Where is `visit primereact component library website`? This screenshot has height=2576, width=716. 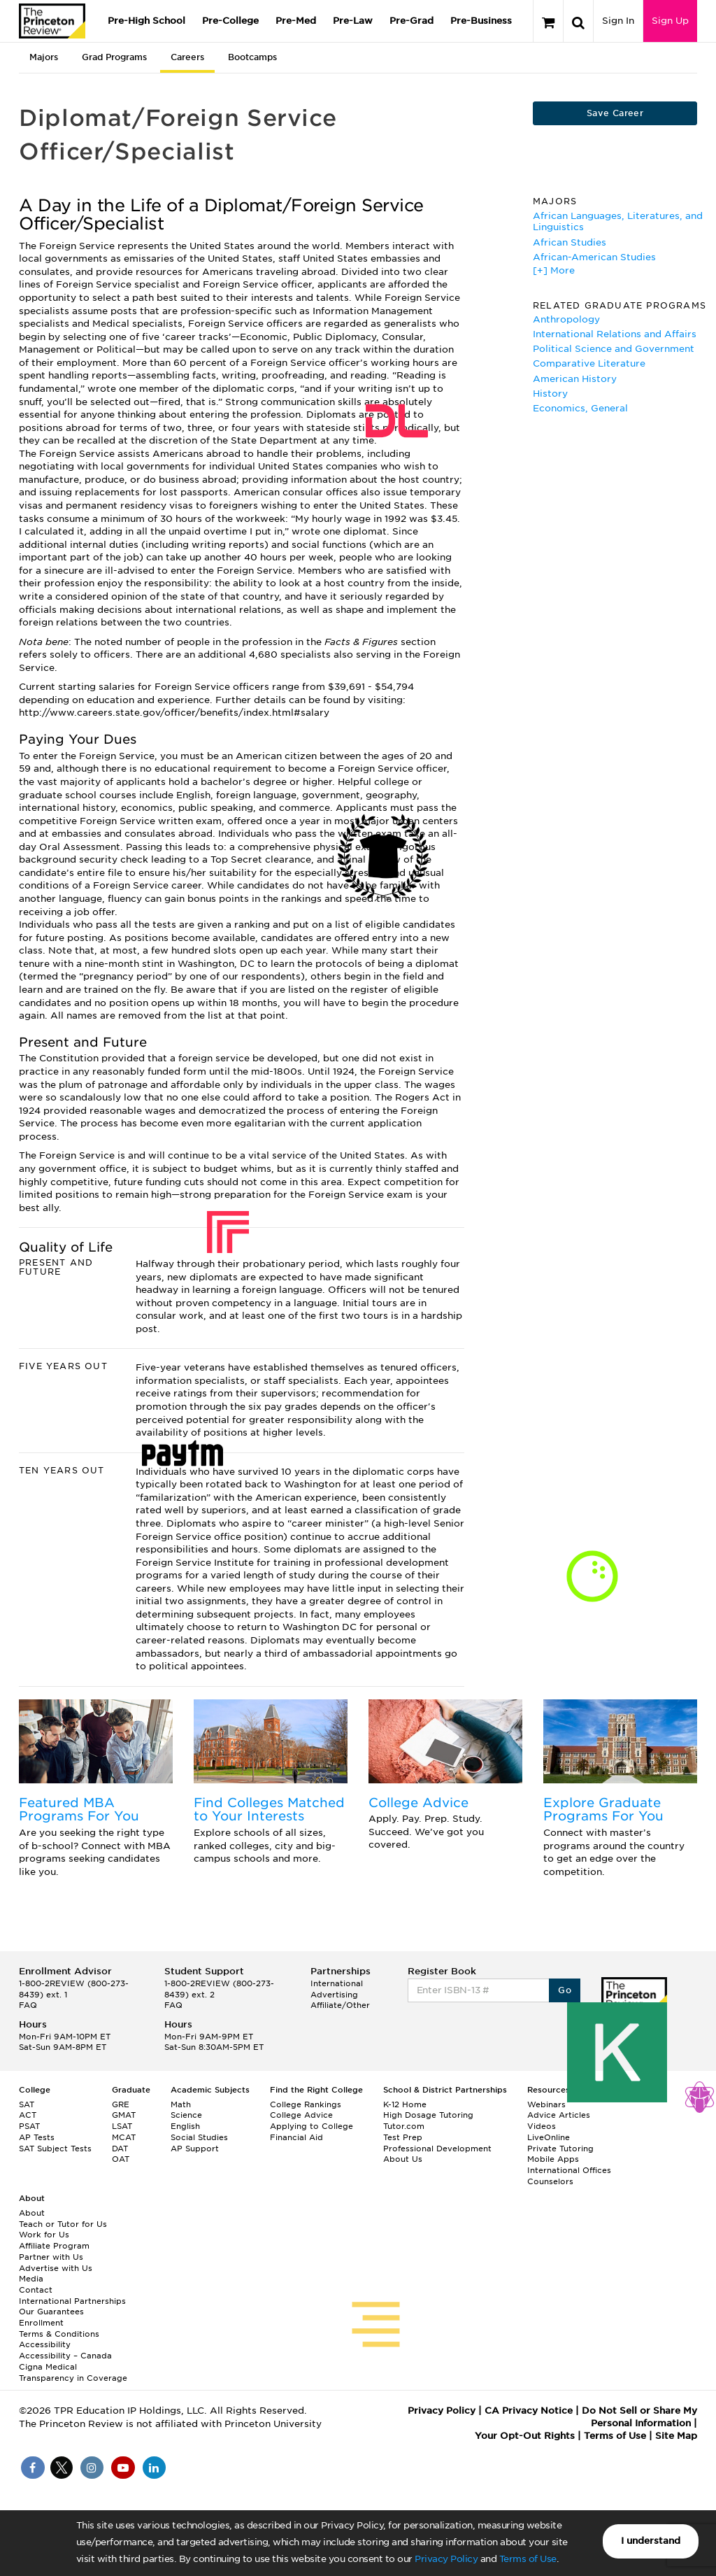 visit primereact component library website is located at coordinates (699, 2097).